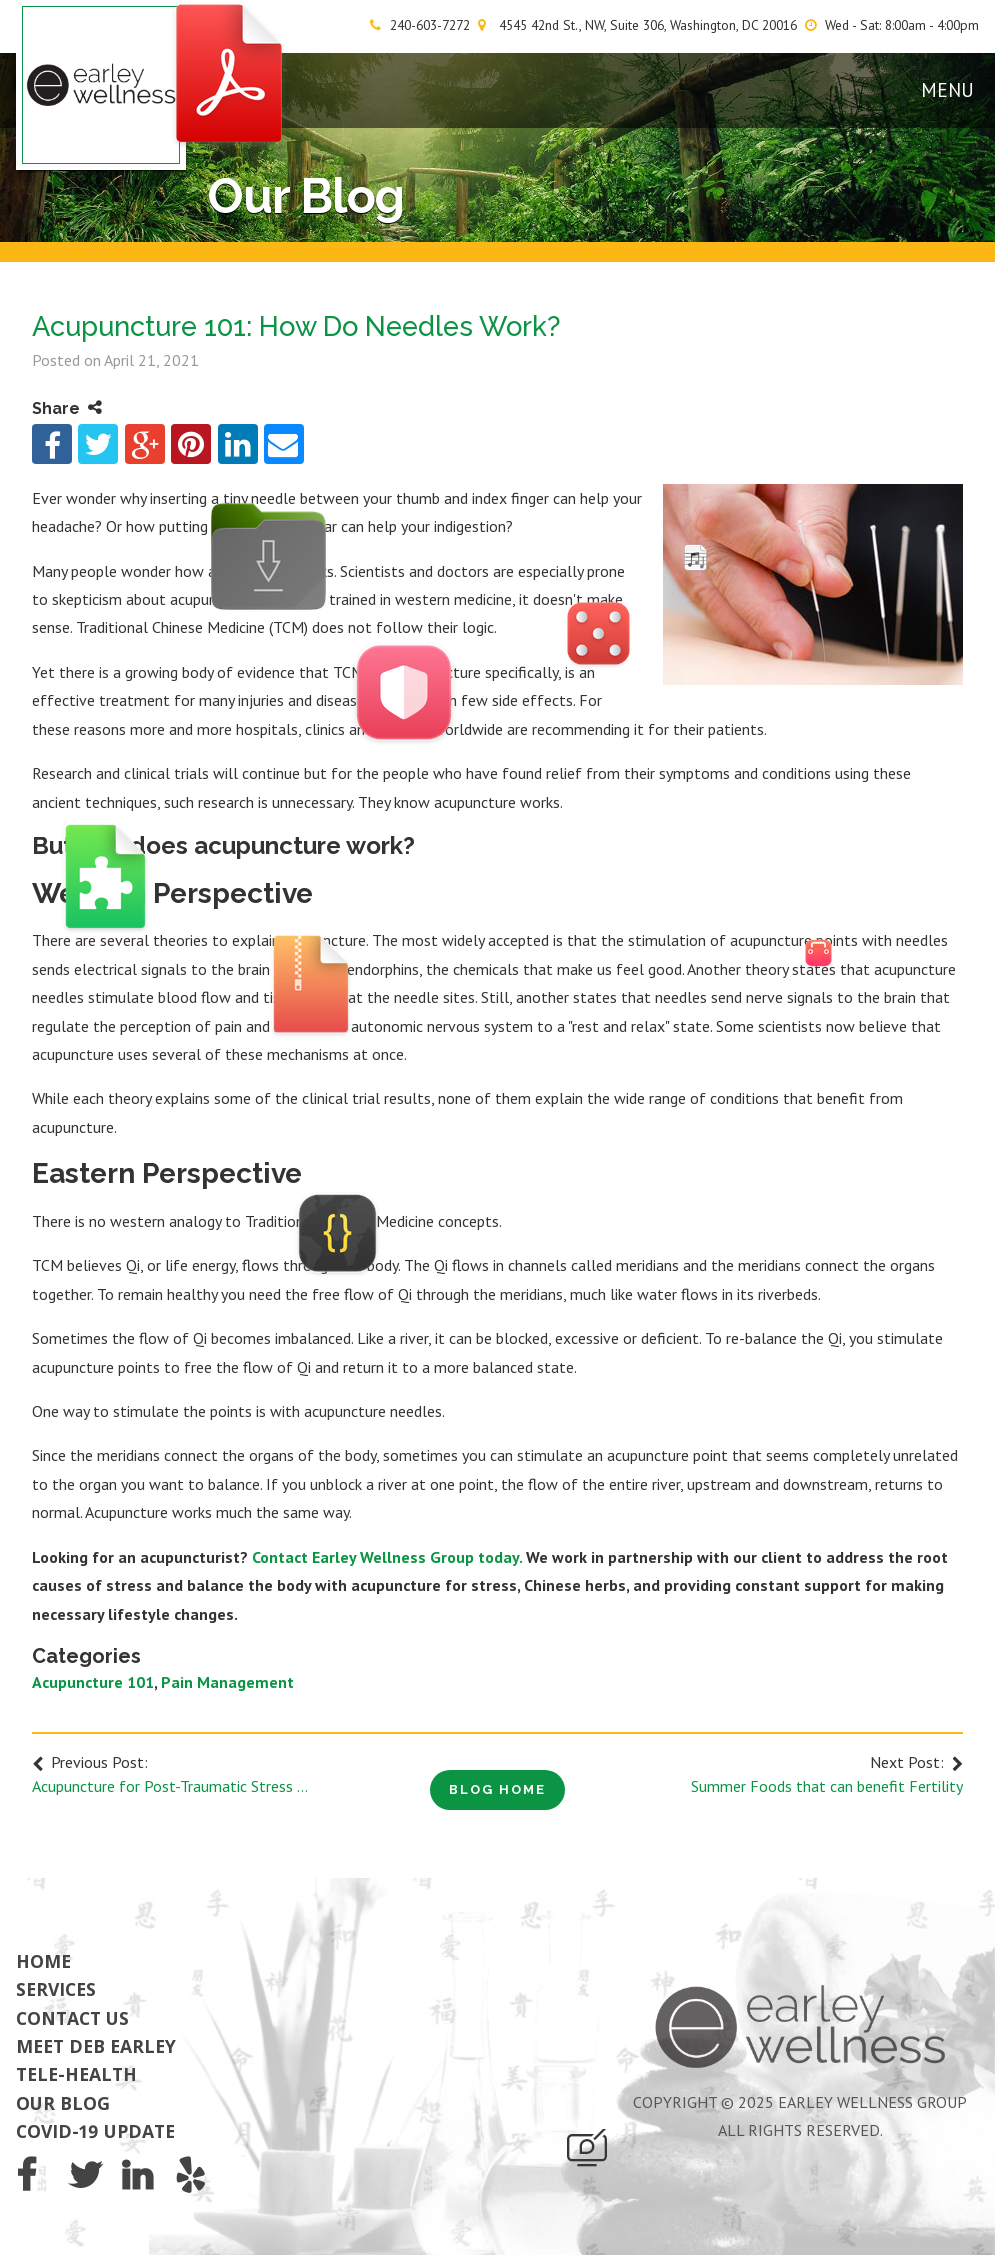 The width and height of the screenshot is (995, 2255). What do you see at coordinates (404, 694) in the screenshot?
I see `open firewall and security preferences` at bounding box center [404, 694].